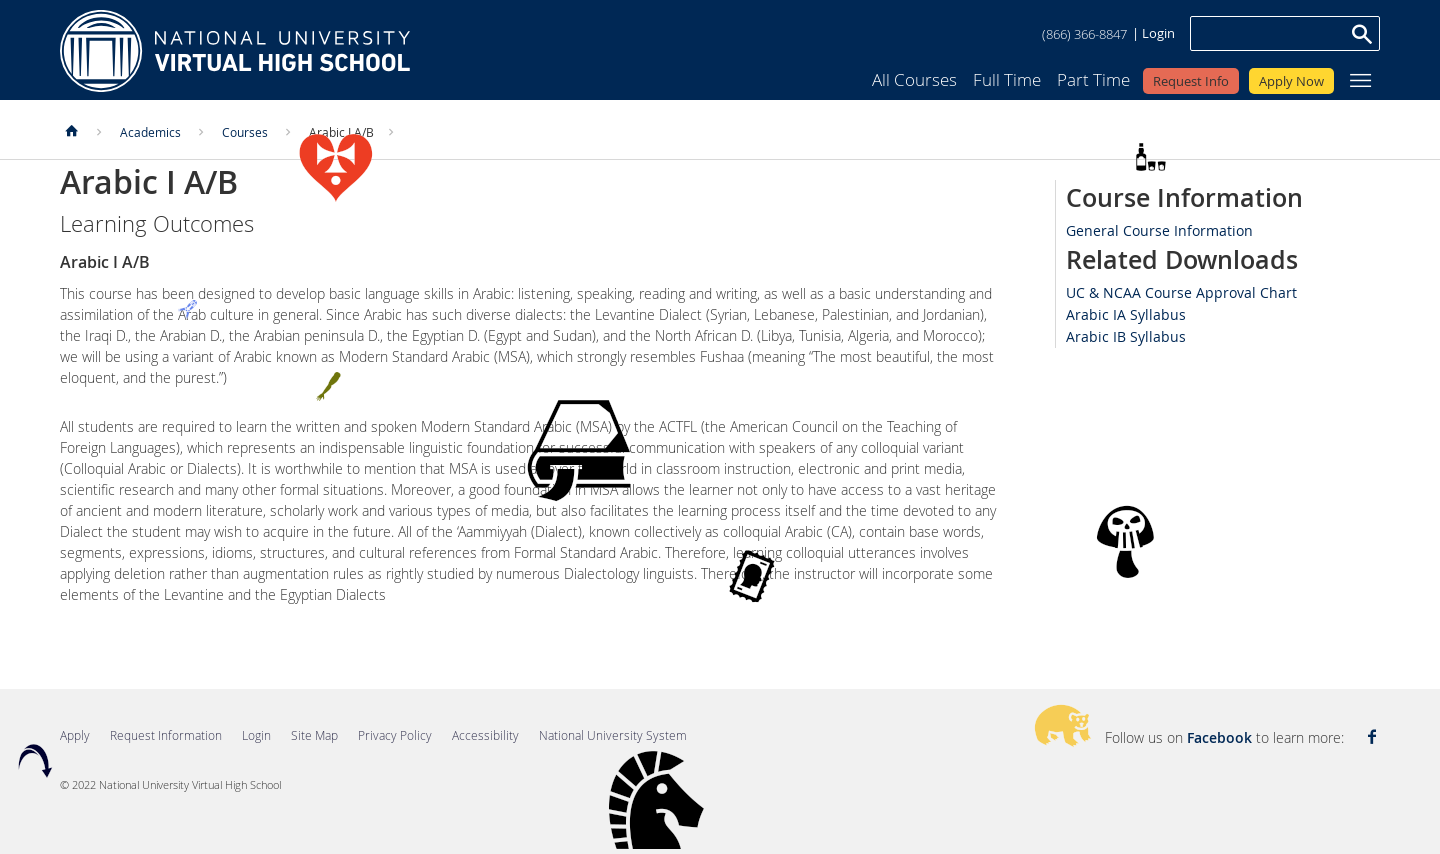 The image size is (1440, 854). Describe the element at coordinates (1063, 726) in the screenshot. I see `polar bear icon for wildlife or arctic-themed game` at that location.